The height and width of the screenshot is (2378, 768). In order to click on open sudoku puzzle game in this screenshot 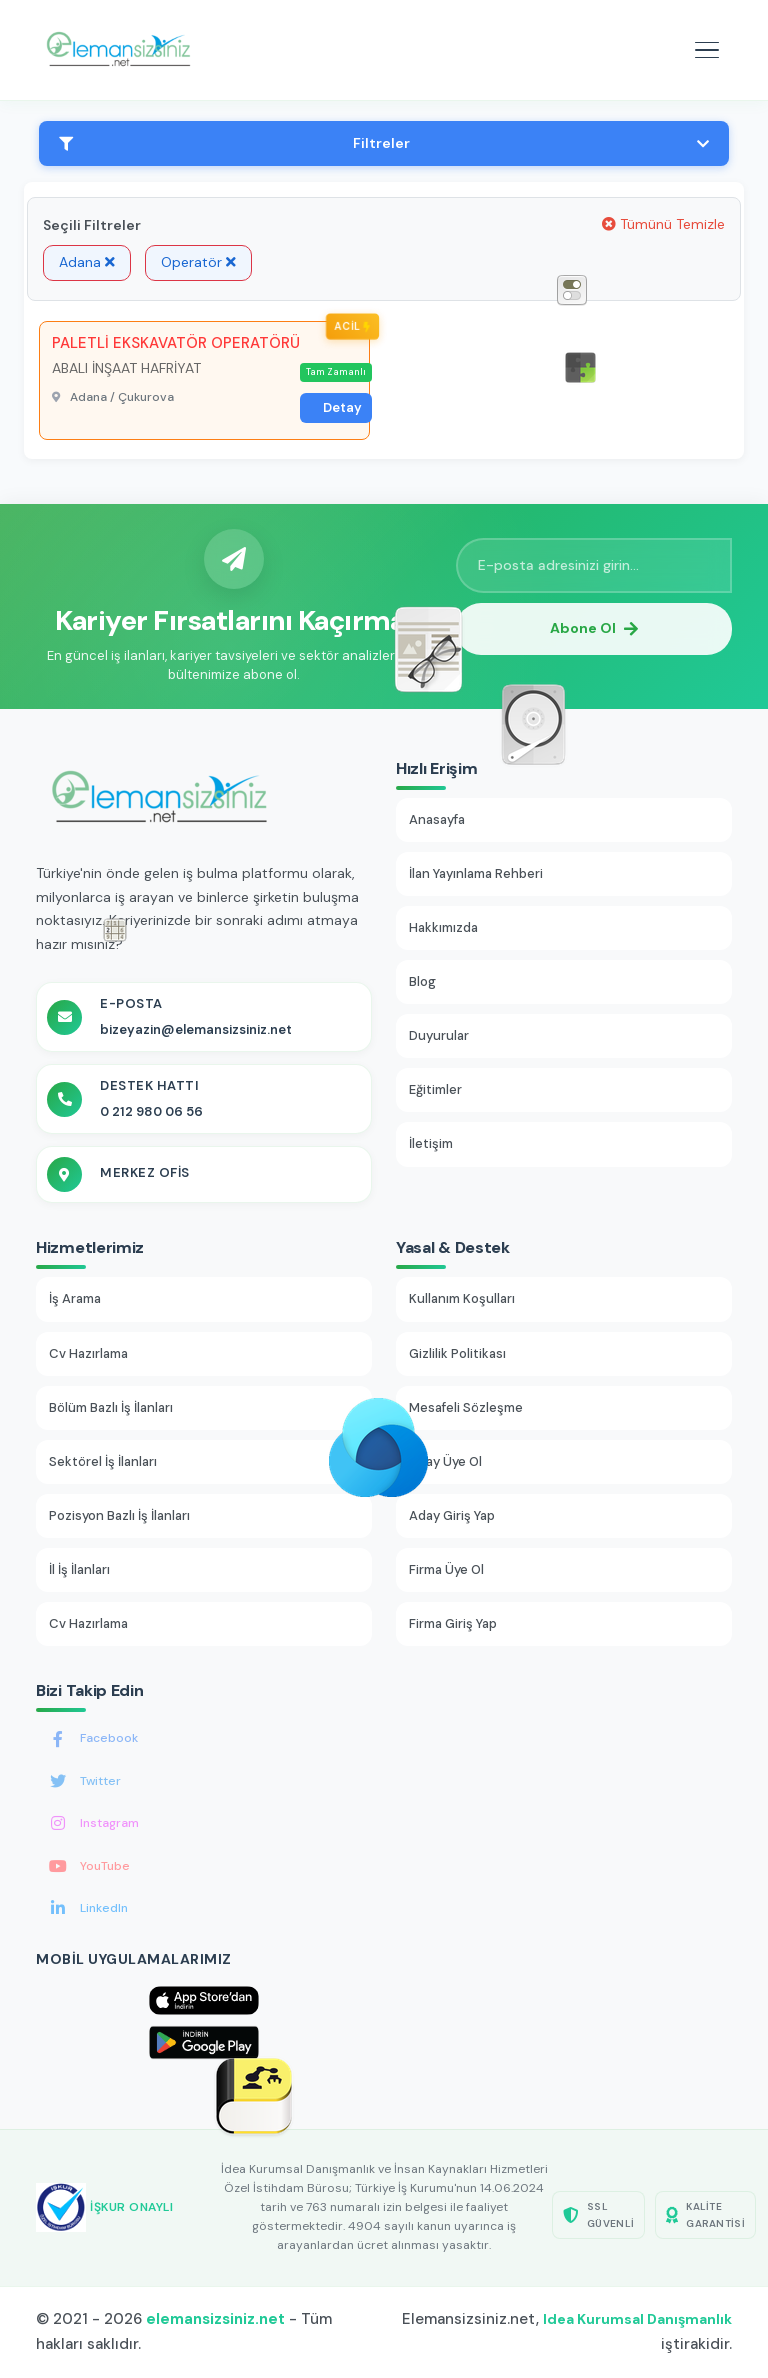, I will do `click(115, 930)`.